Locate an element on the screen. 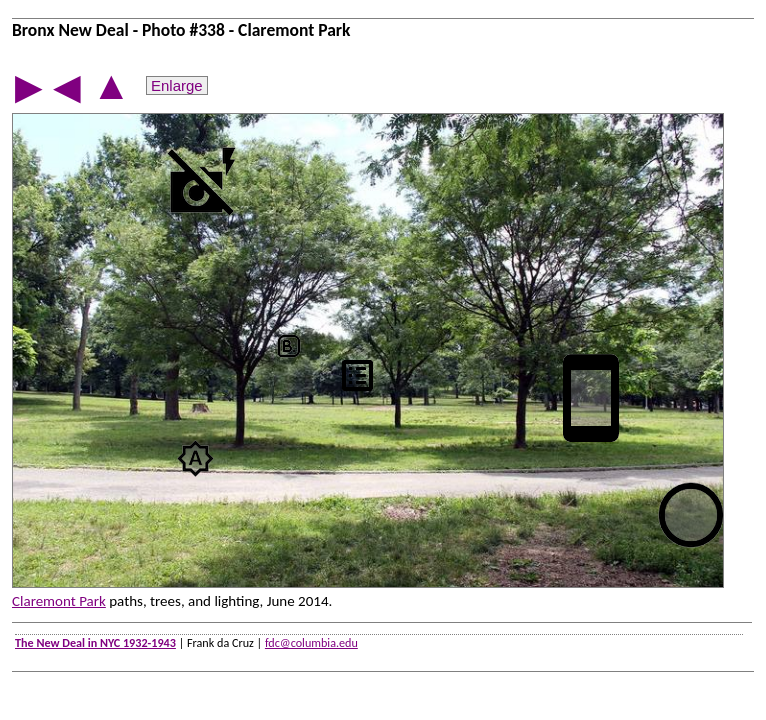 This screenshot has width=766, height=720. camera flash is disabled is located at coordinates (203, 180).